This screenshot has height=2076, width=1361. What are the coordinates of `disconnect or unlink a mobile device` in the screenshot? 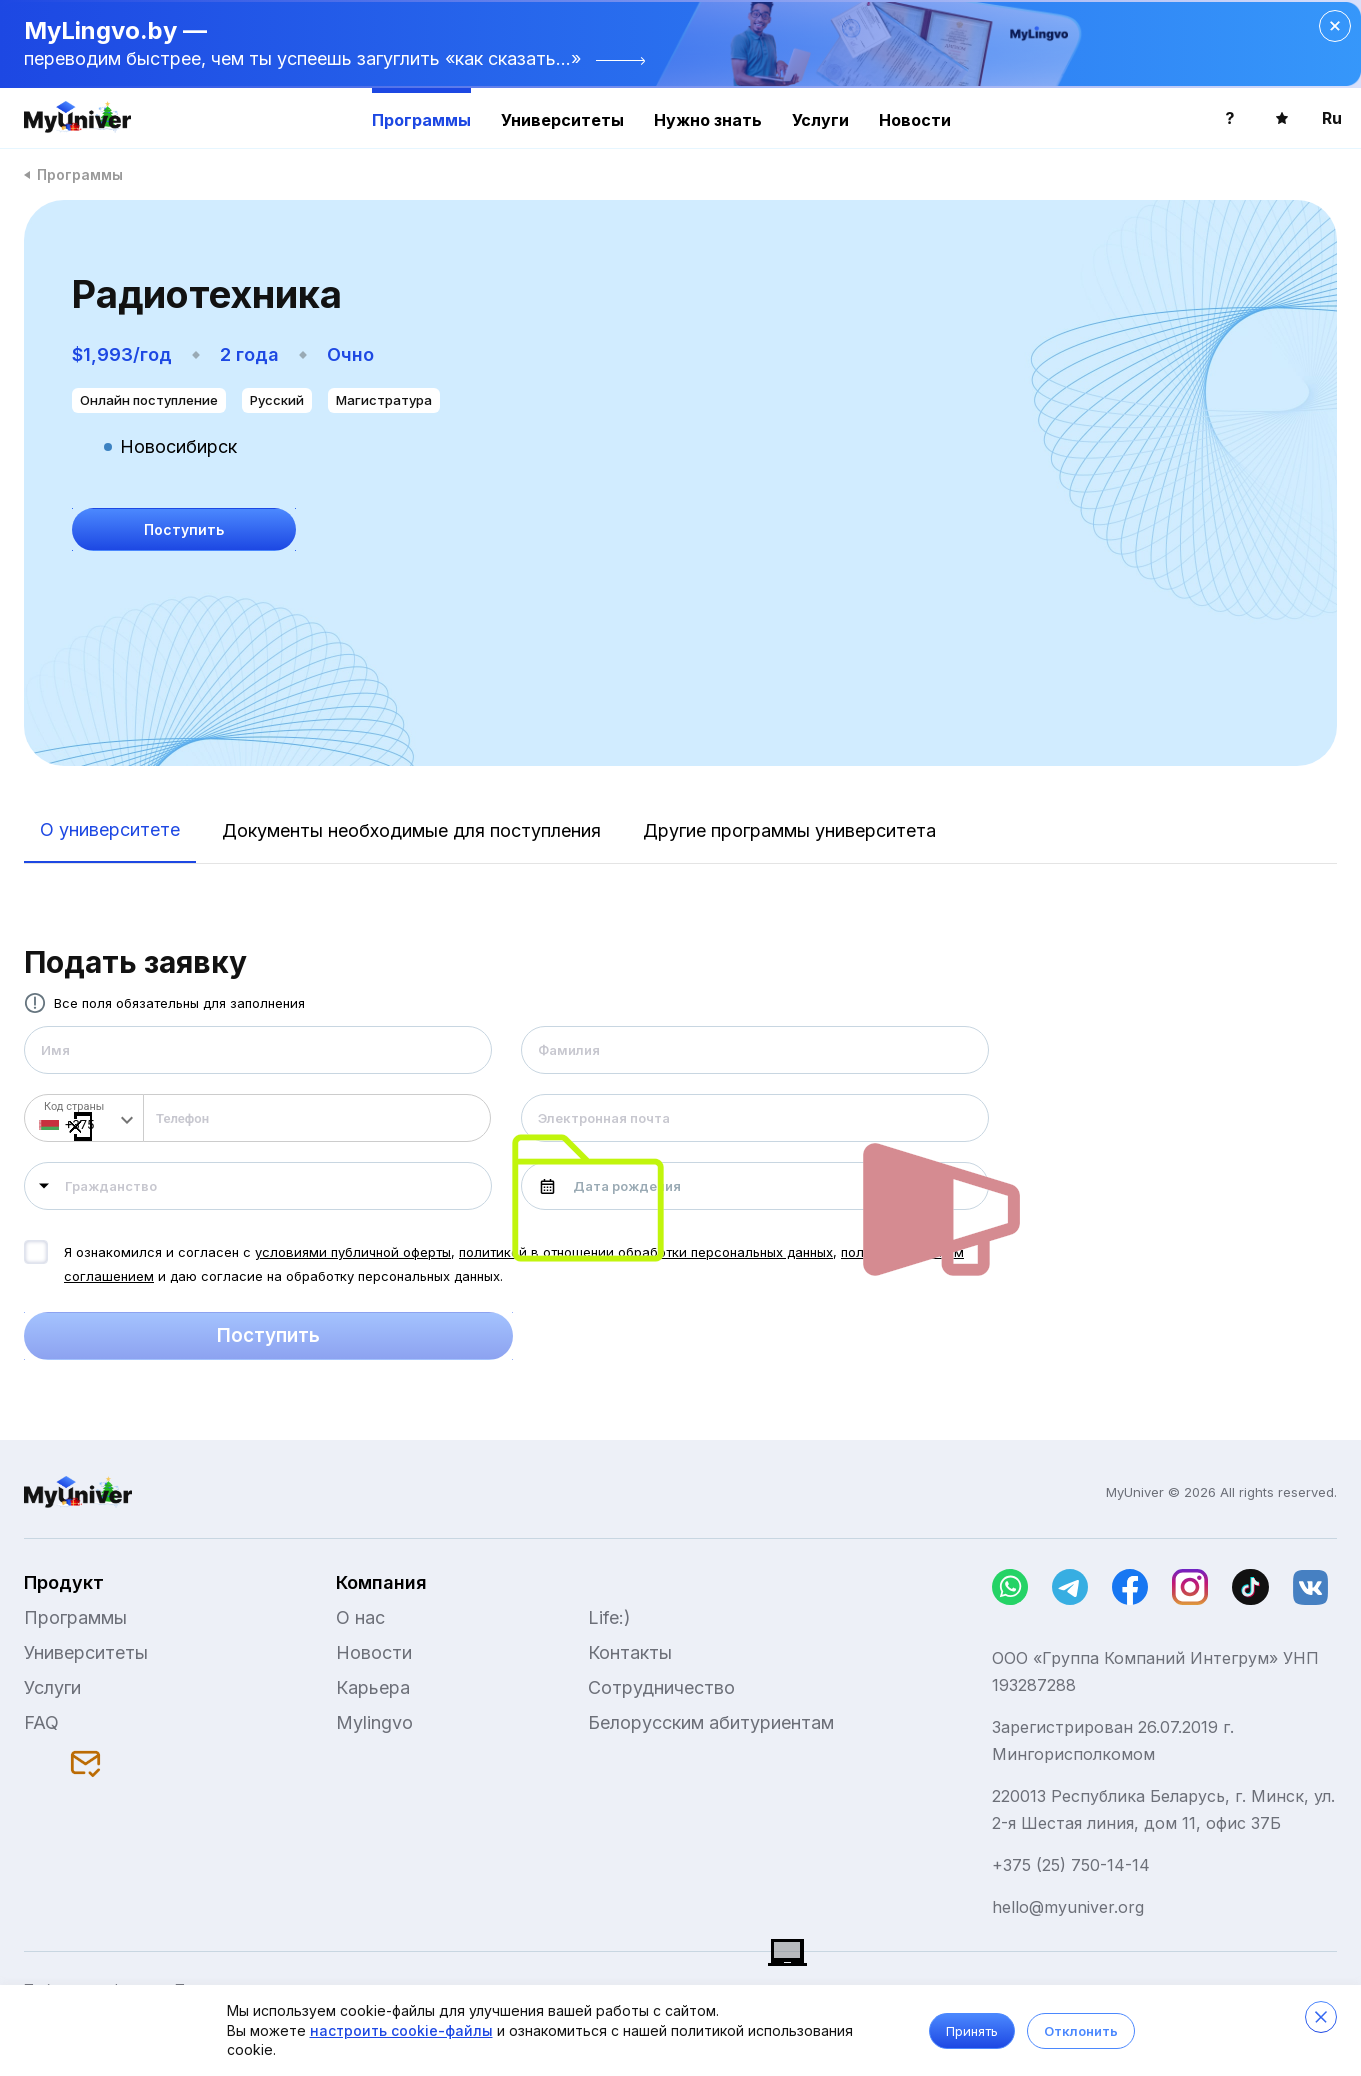 It's located at (80, 1126).